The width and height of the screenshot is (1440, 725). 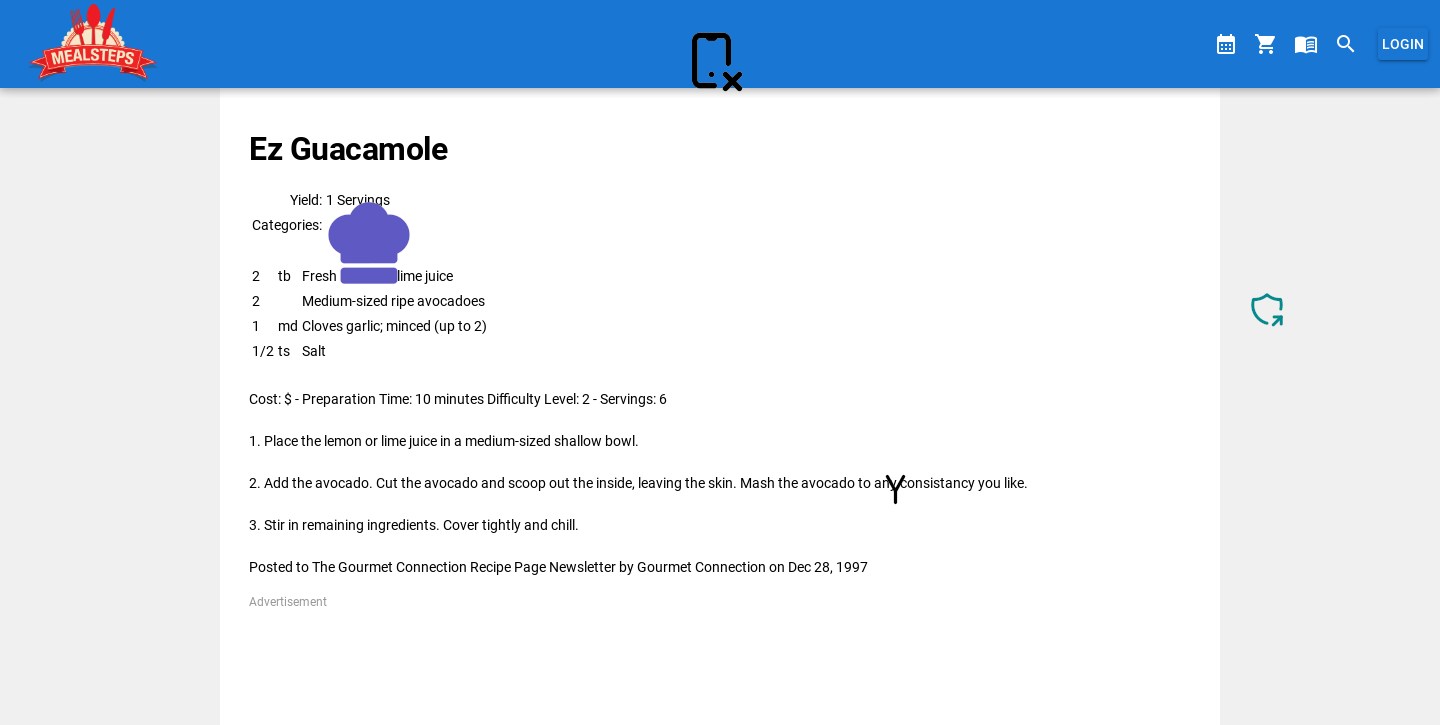 I want to click on browse recipes or cooking content, so click(x=369, y=243).